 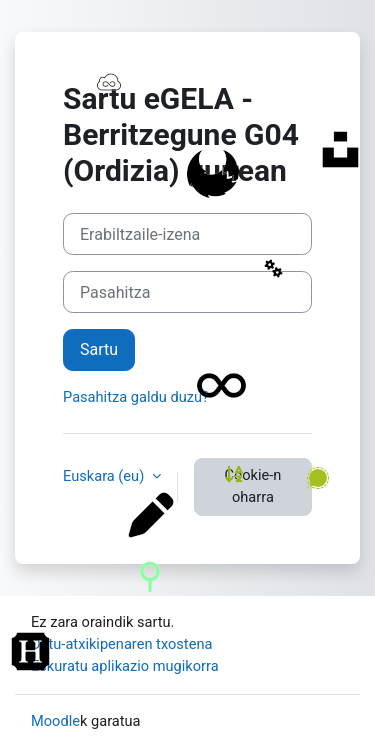 What do you see at coordinates (340, 149) in the screenshot?
I see `open Unsplash to browse stock photos` at bounding box center [340, 149].